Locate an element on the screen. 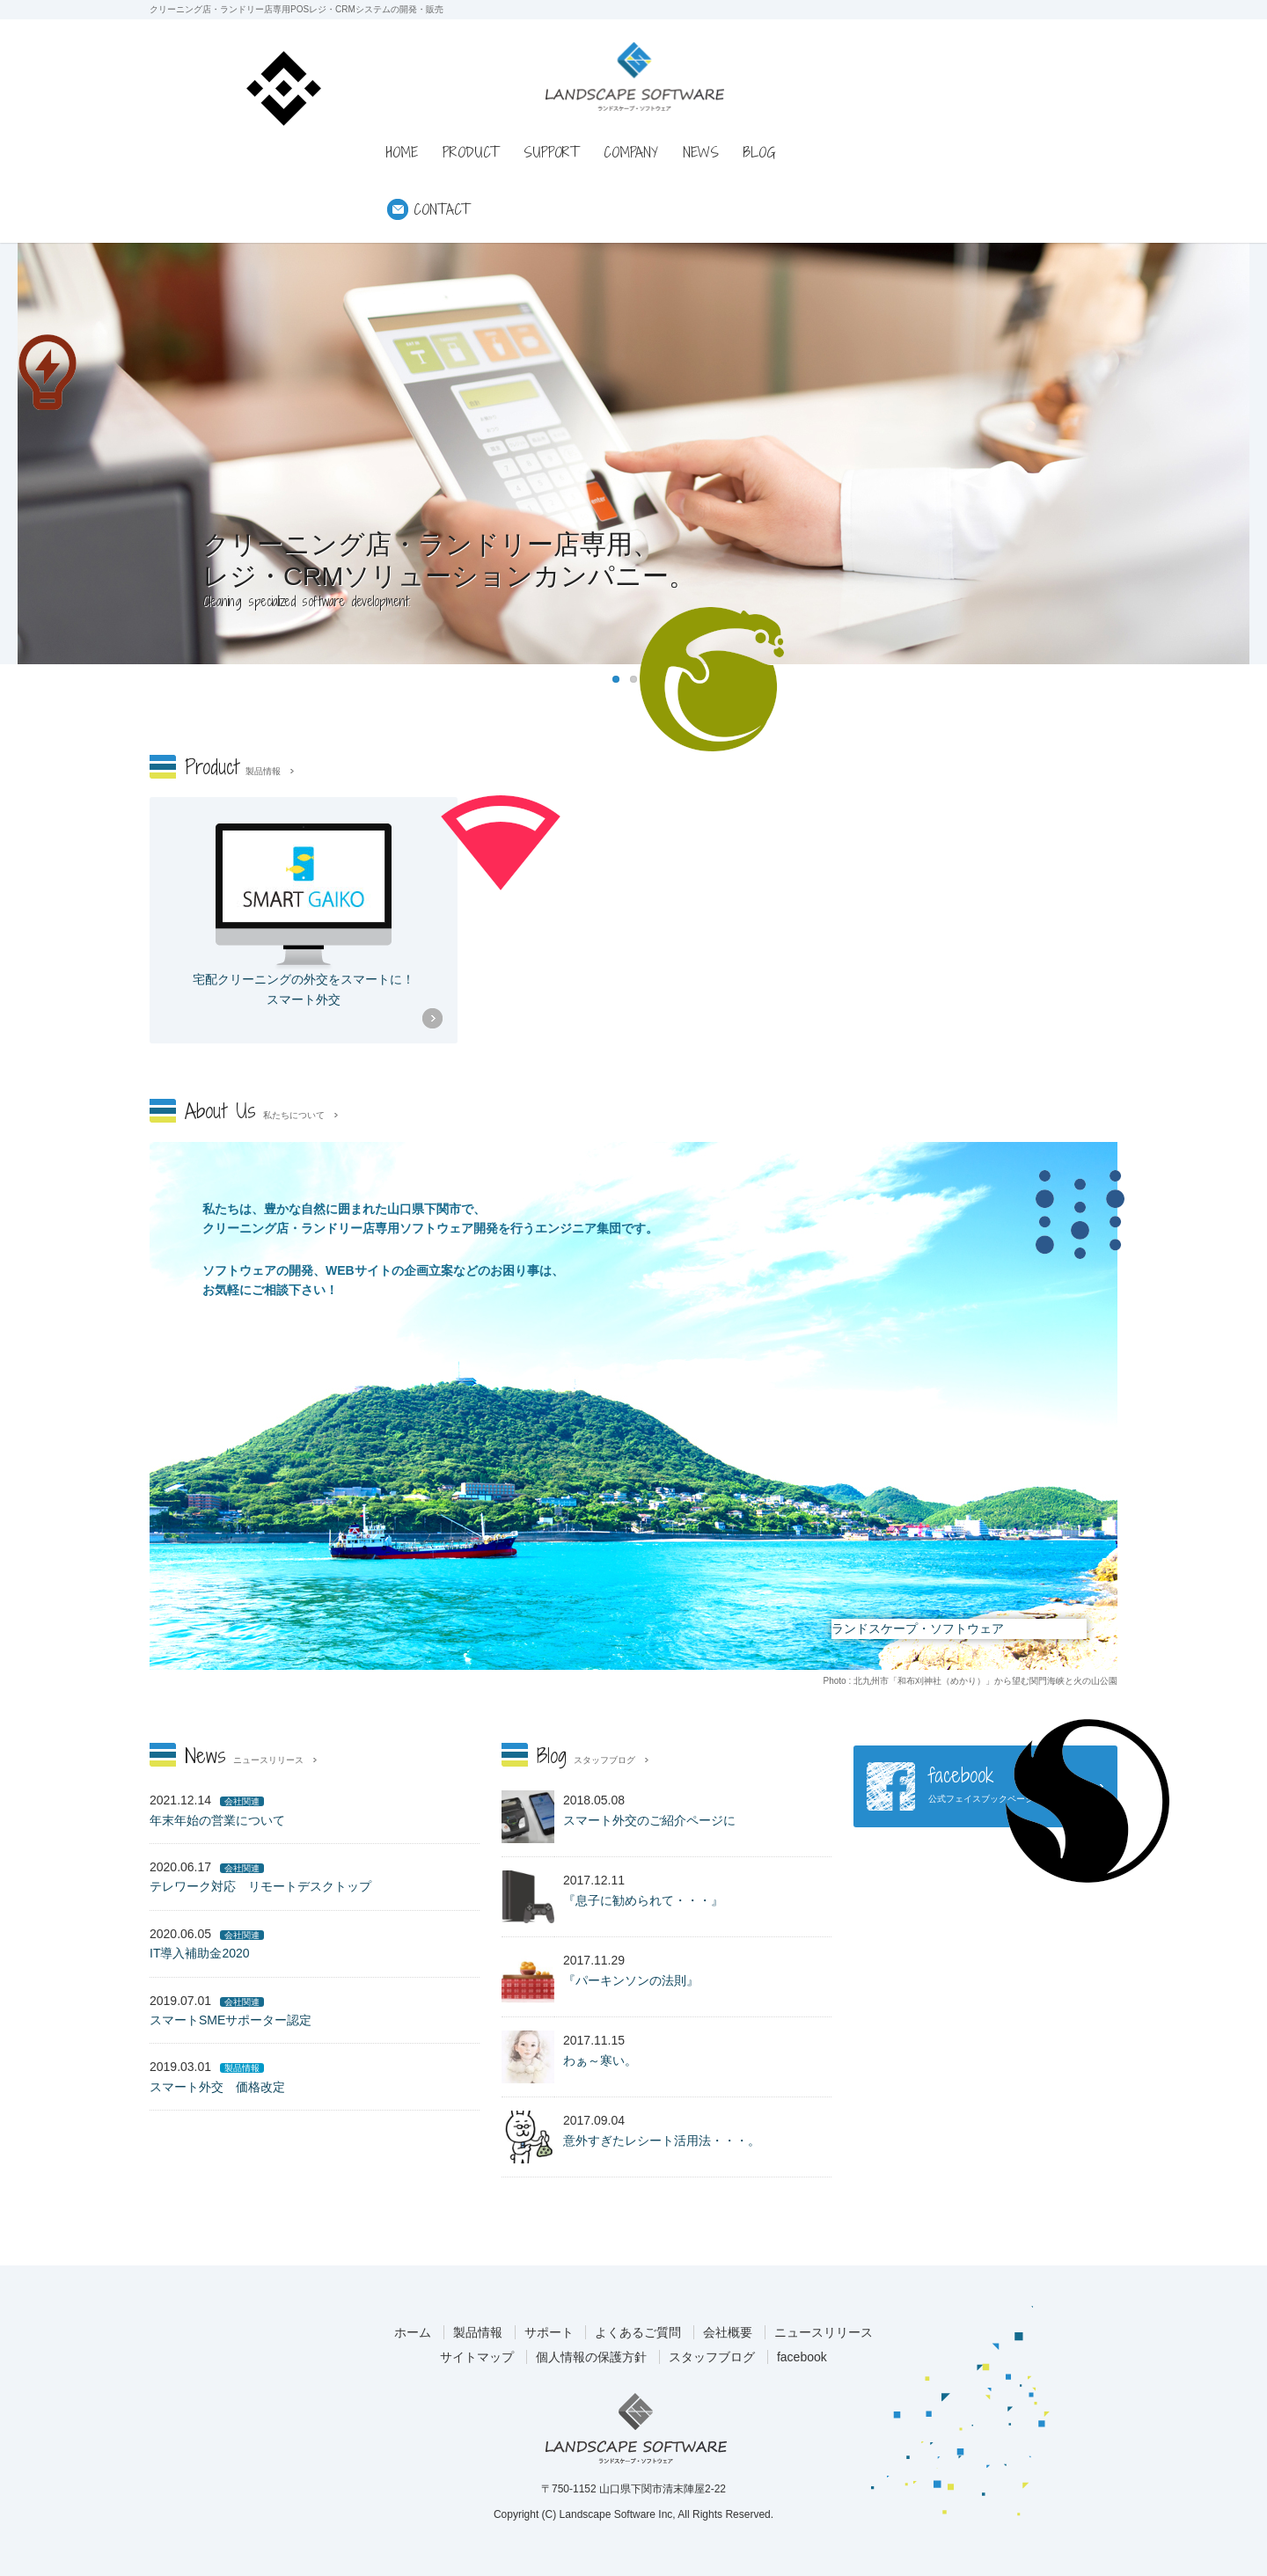 This screenshot has width=1267, height=2576. open weights & biases dashboard is located at coordinates (1080, 1214).